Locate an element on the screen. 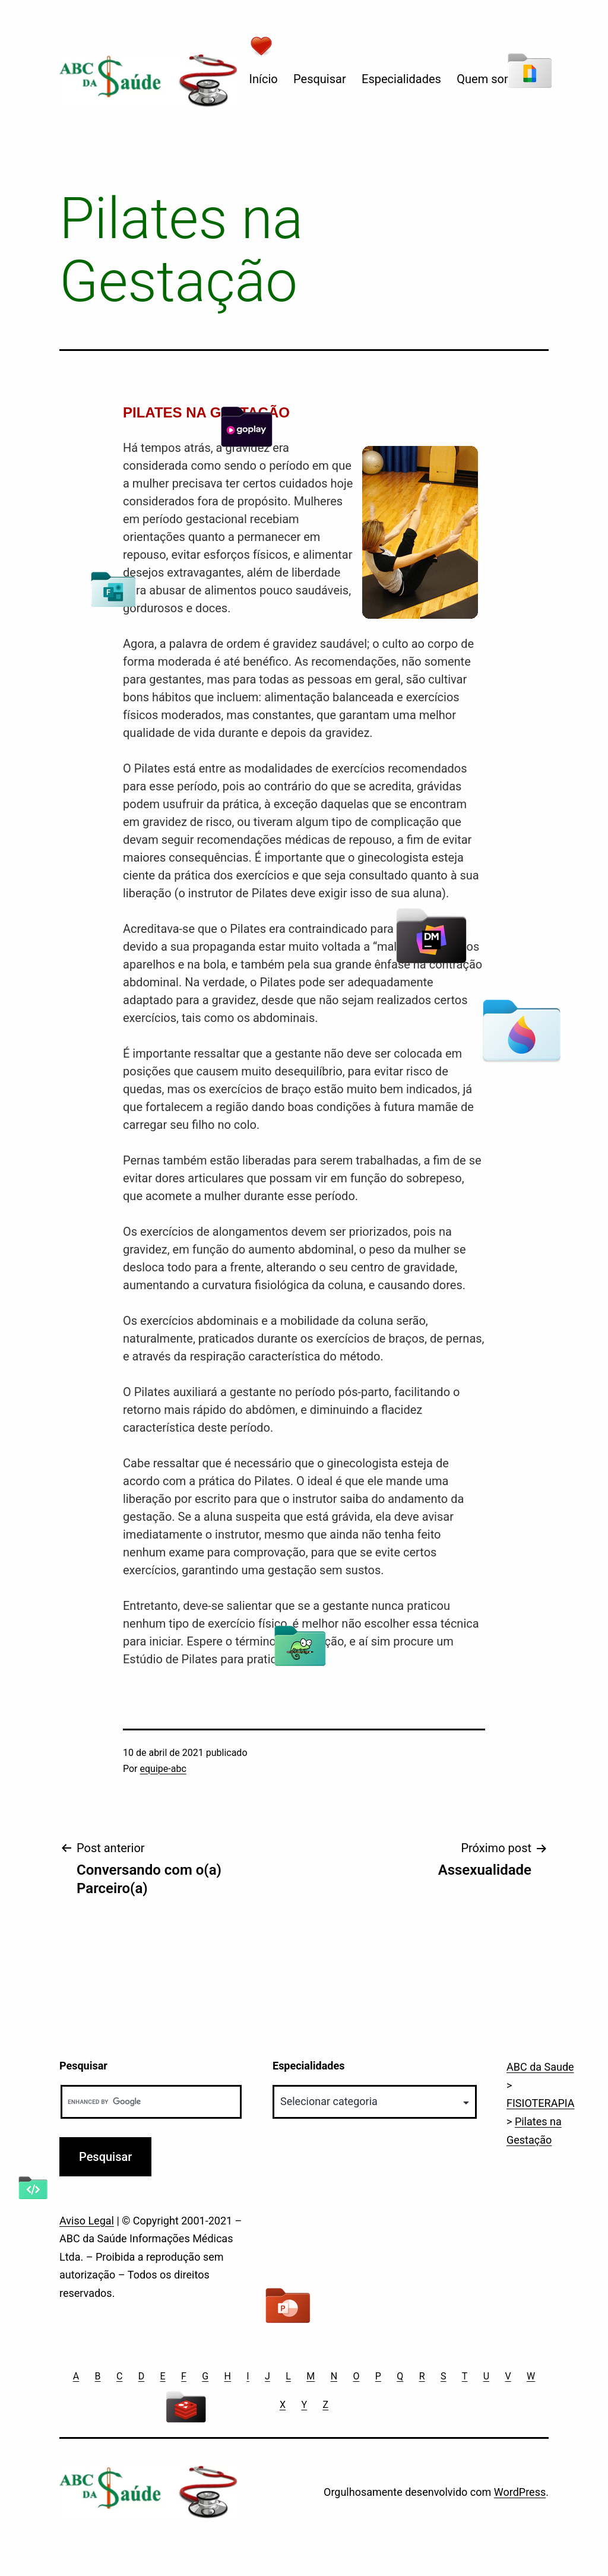 Image resolution: width=608 pixels, height=2576 pixels. open folder containing paint or art application files is located at coordinates (521, 1032).